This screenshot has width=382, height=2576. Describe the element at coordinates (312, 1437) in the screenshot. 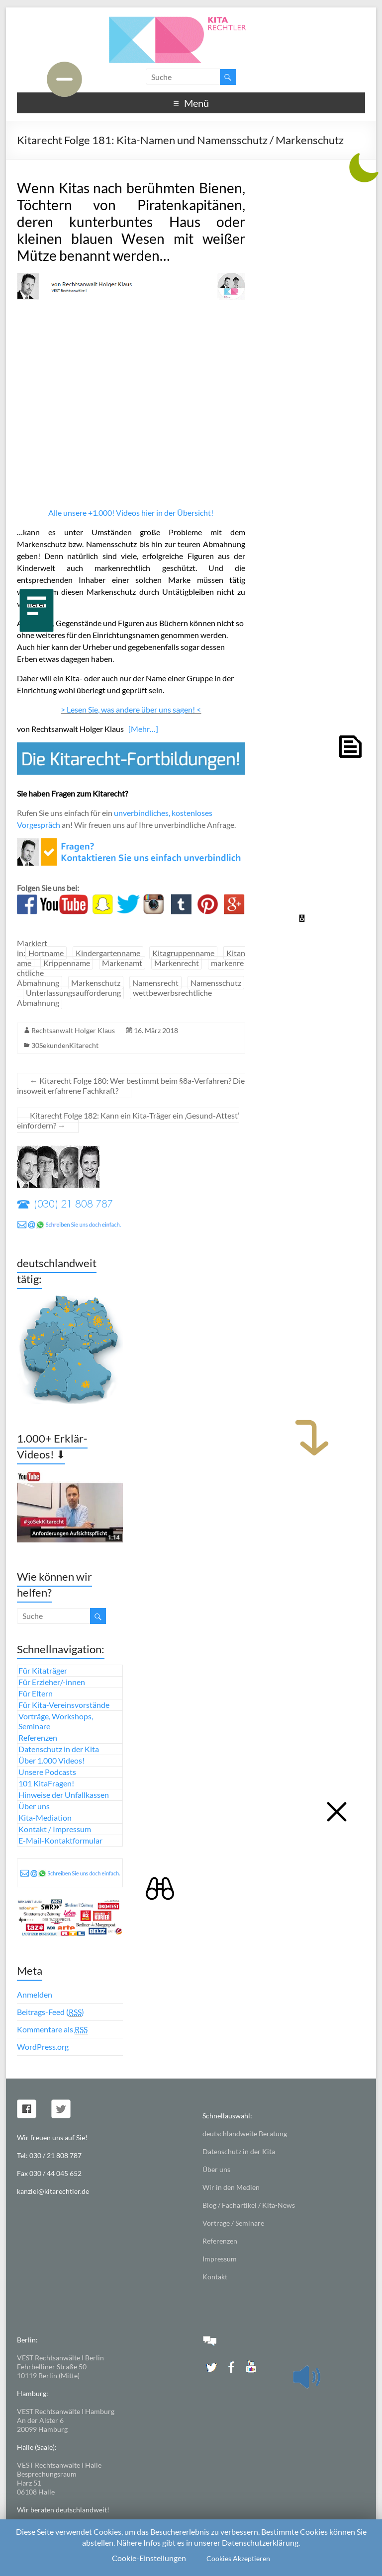

I see `navigate to the next line or section below` at that location.